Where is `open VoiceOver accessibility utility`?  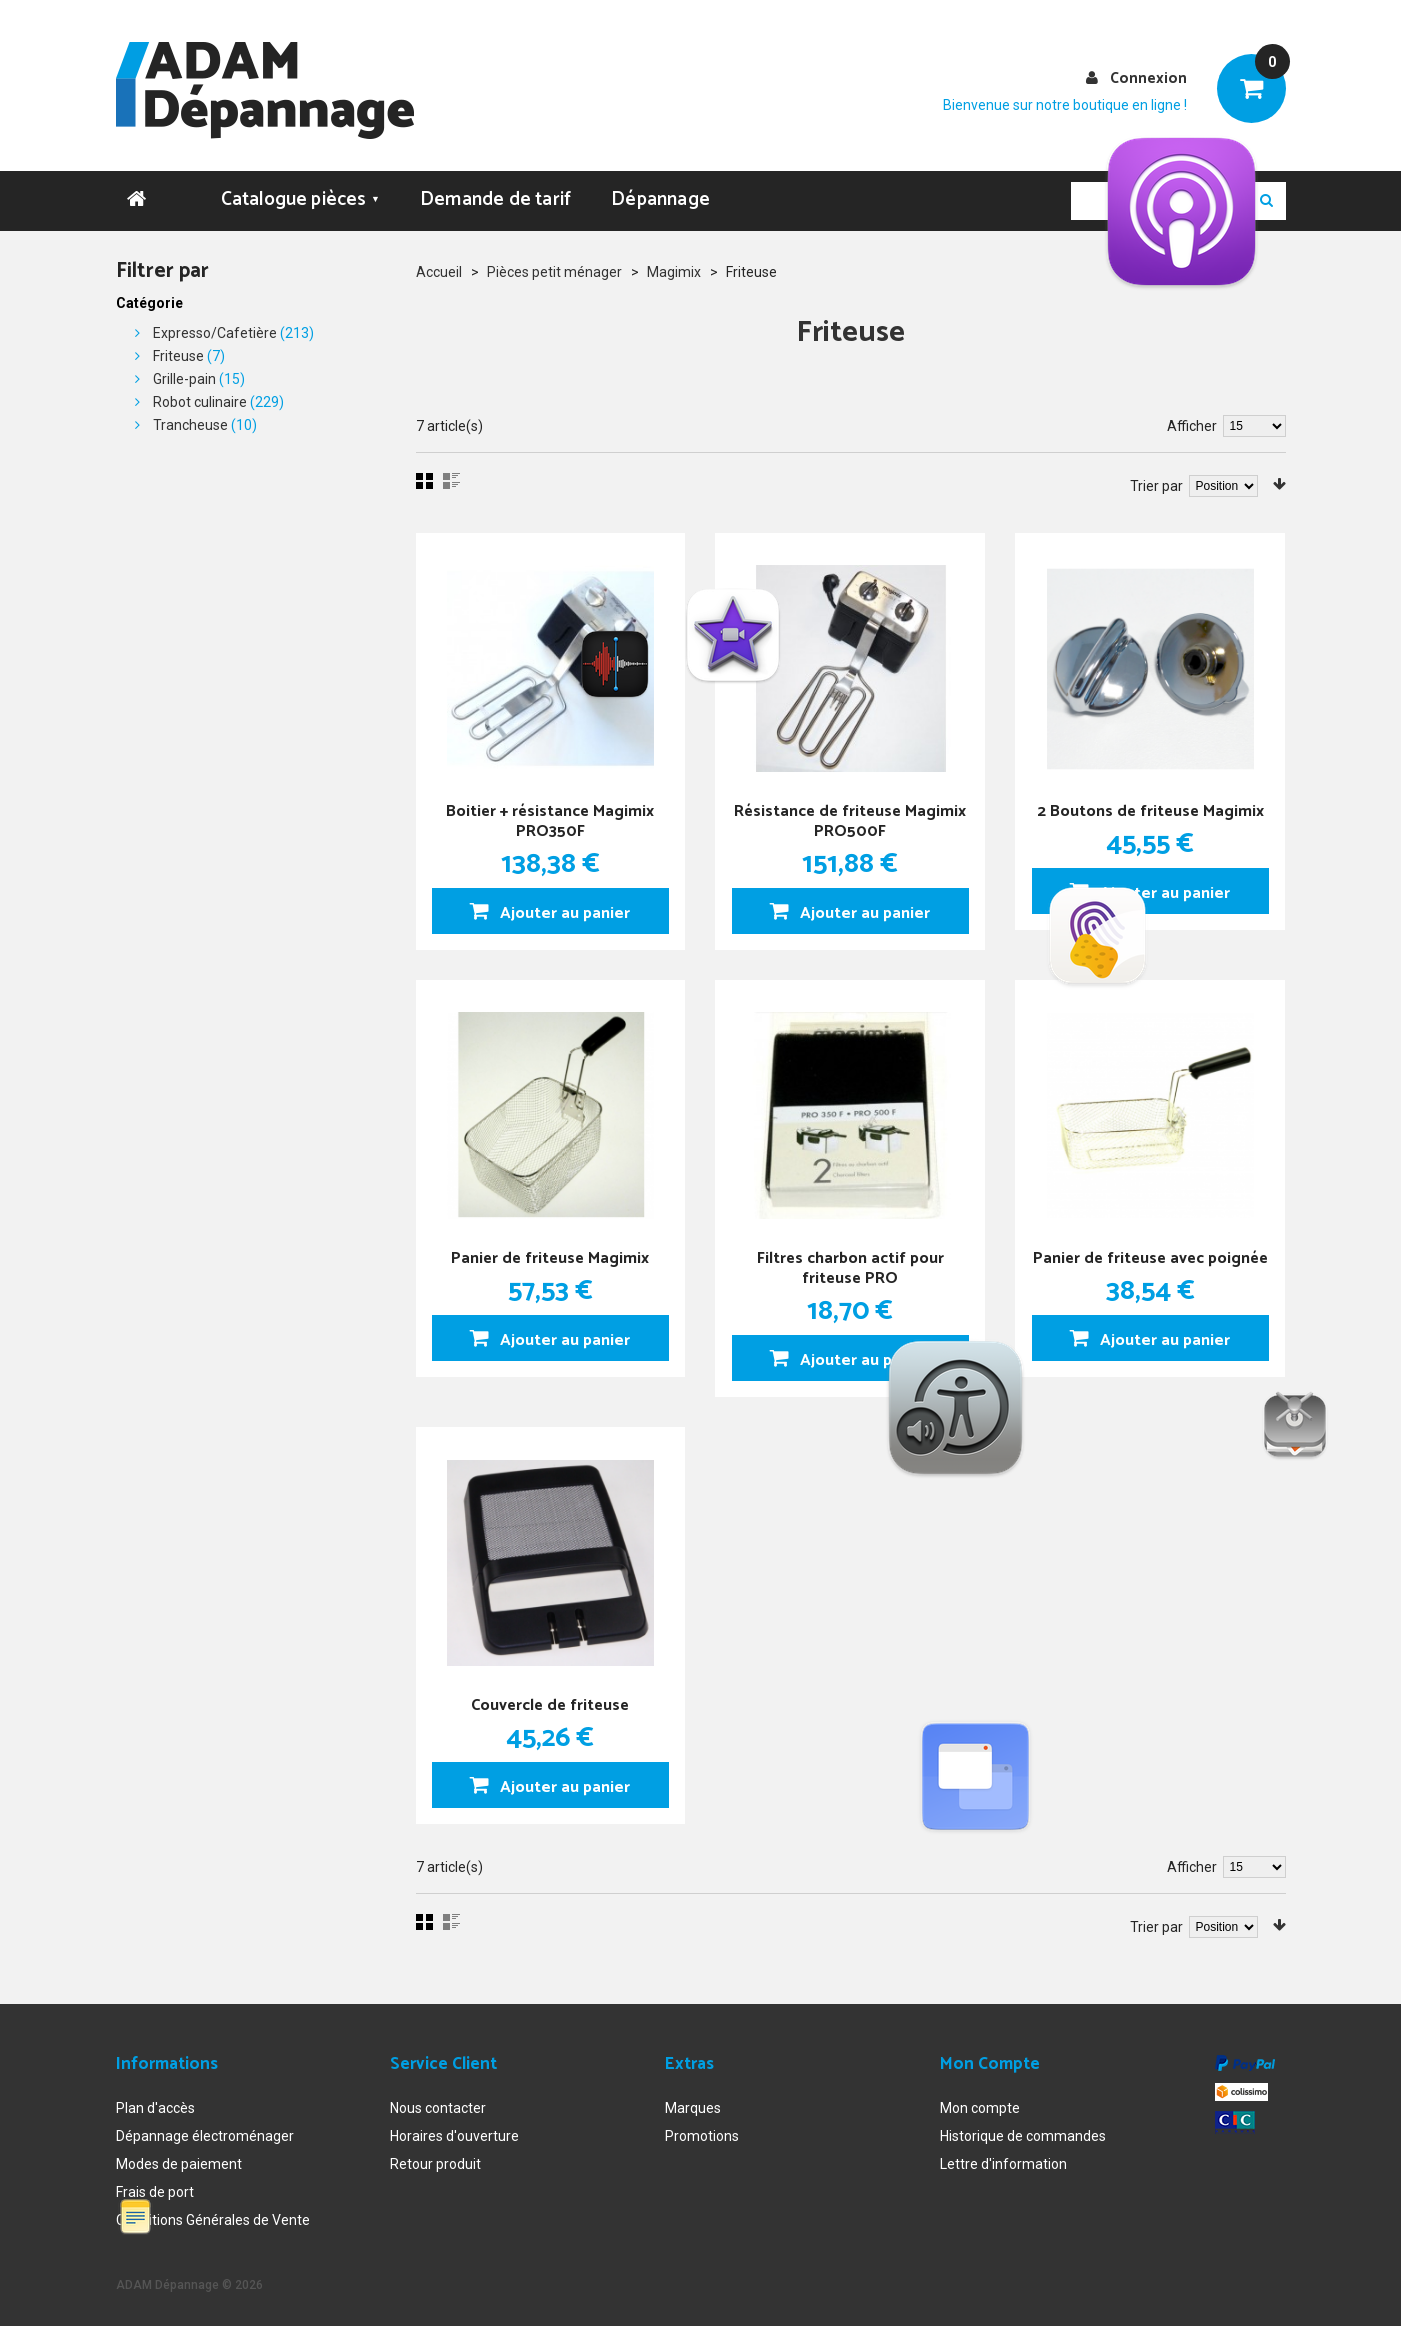 open VoiceOver accessibility utility is located at coordinates (955, 1407).